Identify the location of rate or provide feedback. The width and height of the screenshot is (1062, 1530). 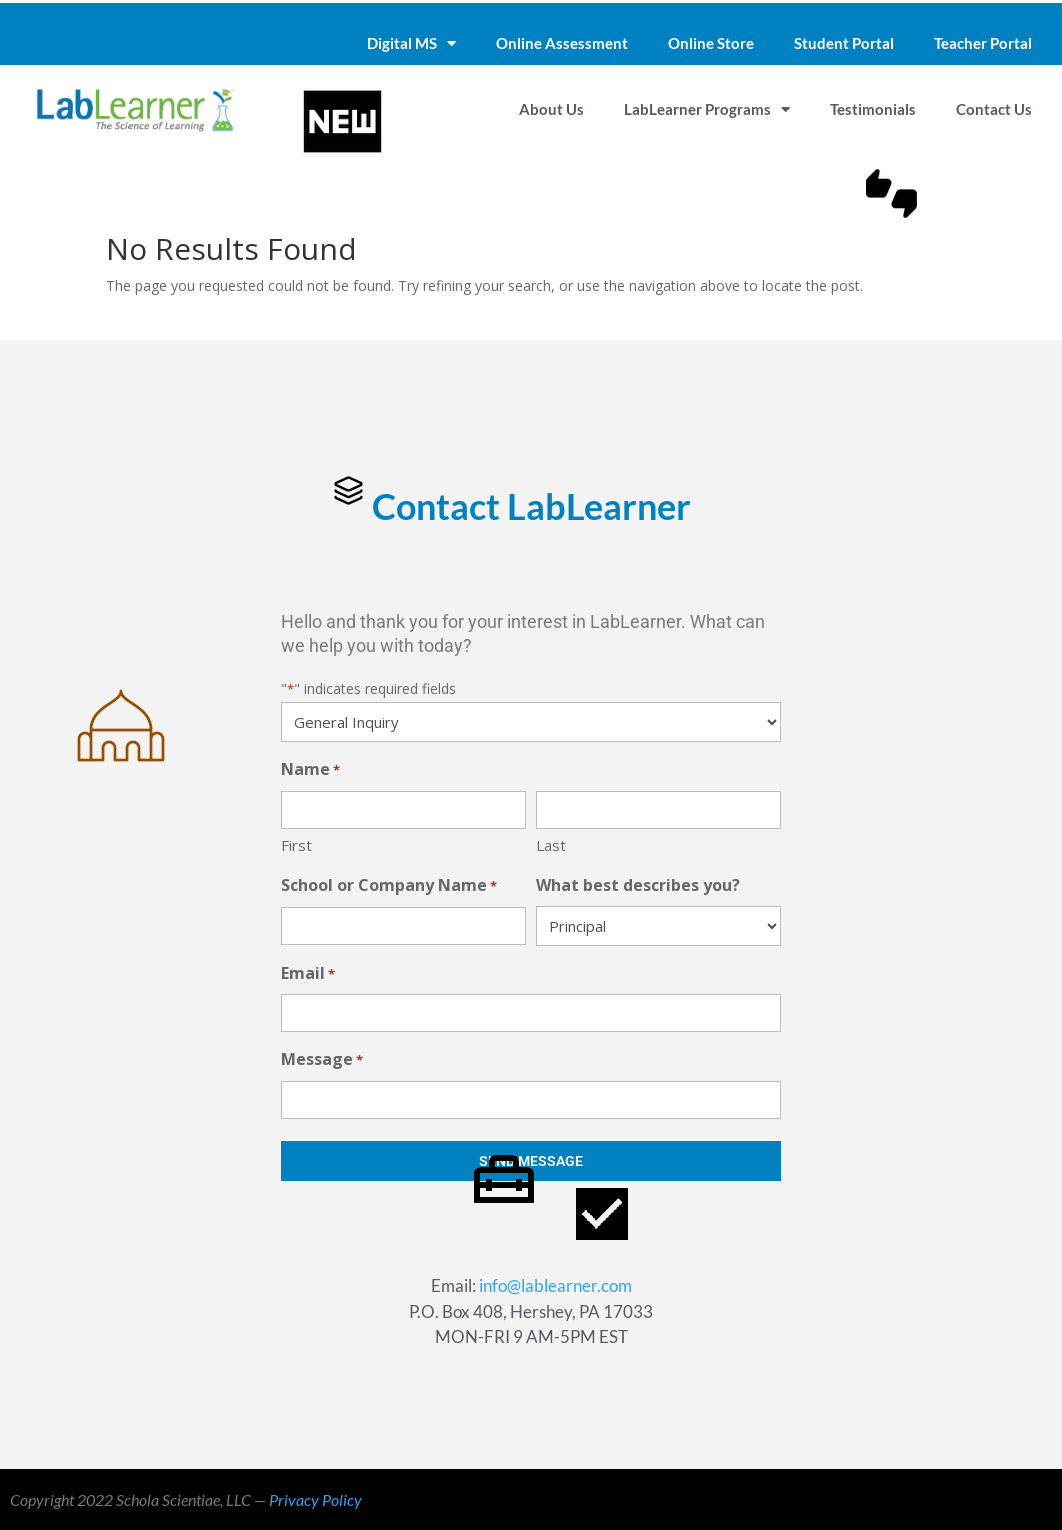
(891, 193).